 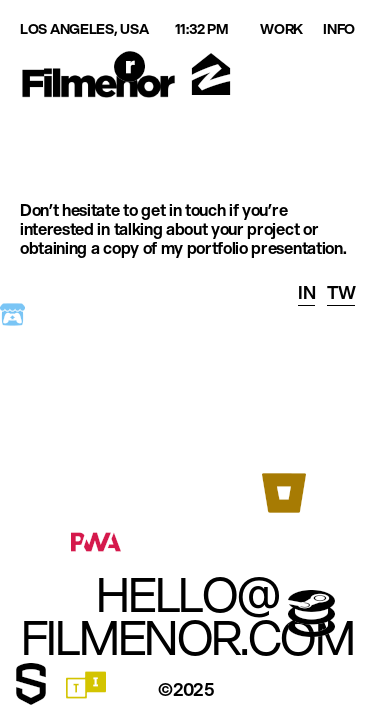 I want to click on open the Zillow real estate app, so click(x=211, y=74).